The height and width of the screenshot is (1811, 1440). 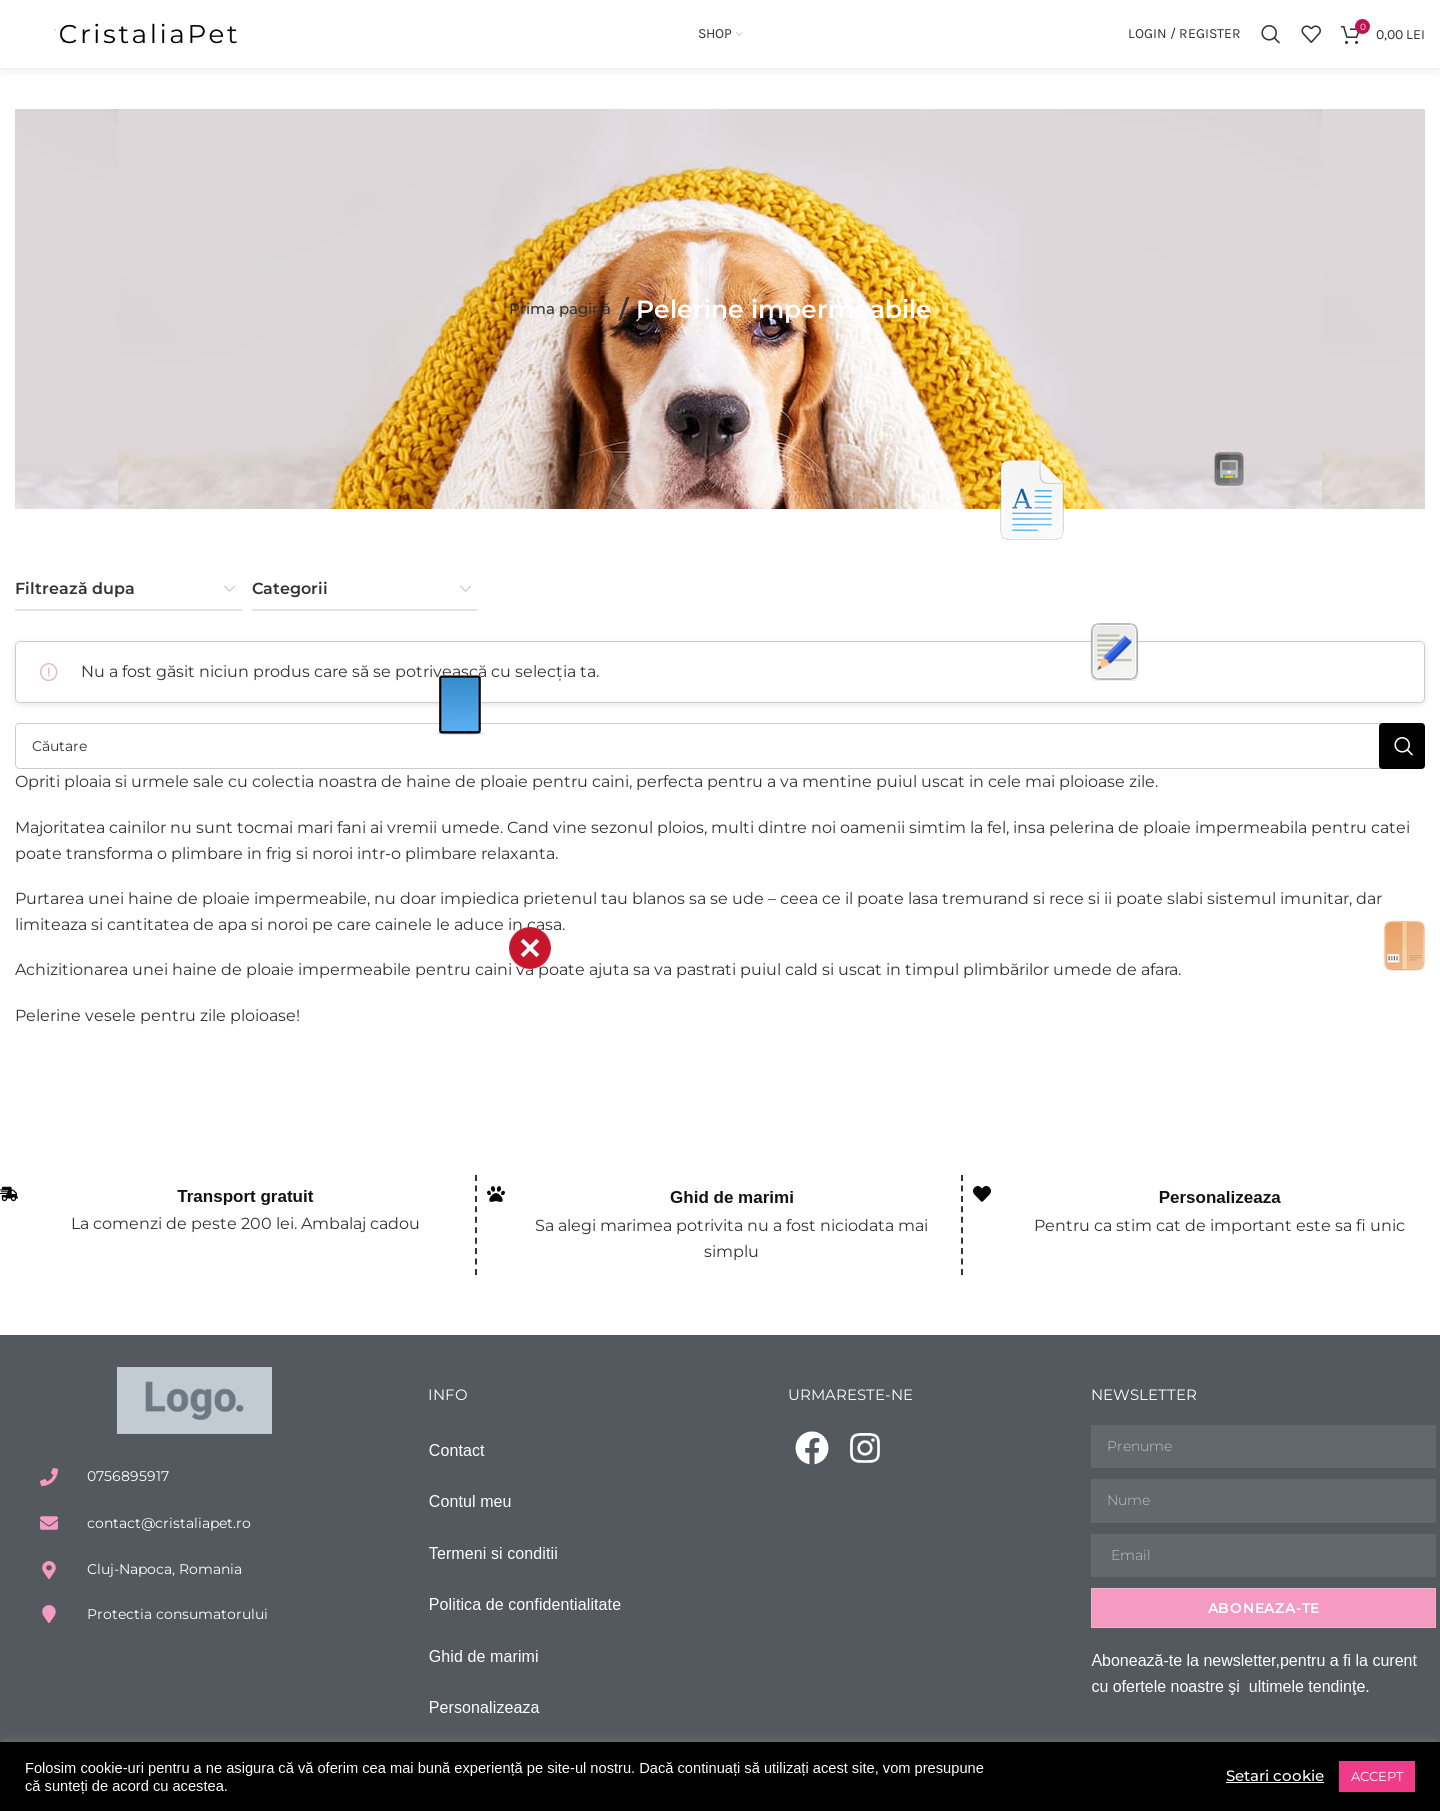 What do you see at coordinates (1404, 945) in the screenshot?
I see `a software package or archive file` at bounding box center [1404, 945].